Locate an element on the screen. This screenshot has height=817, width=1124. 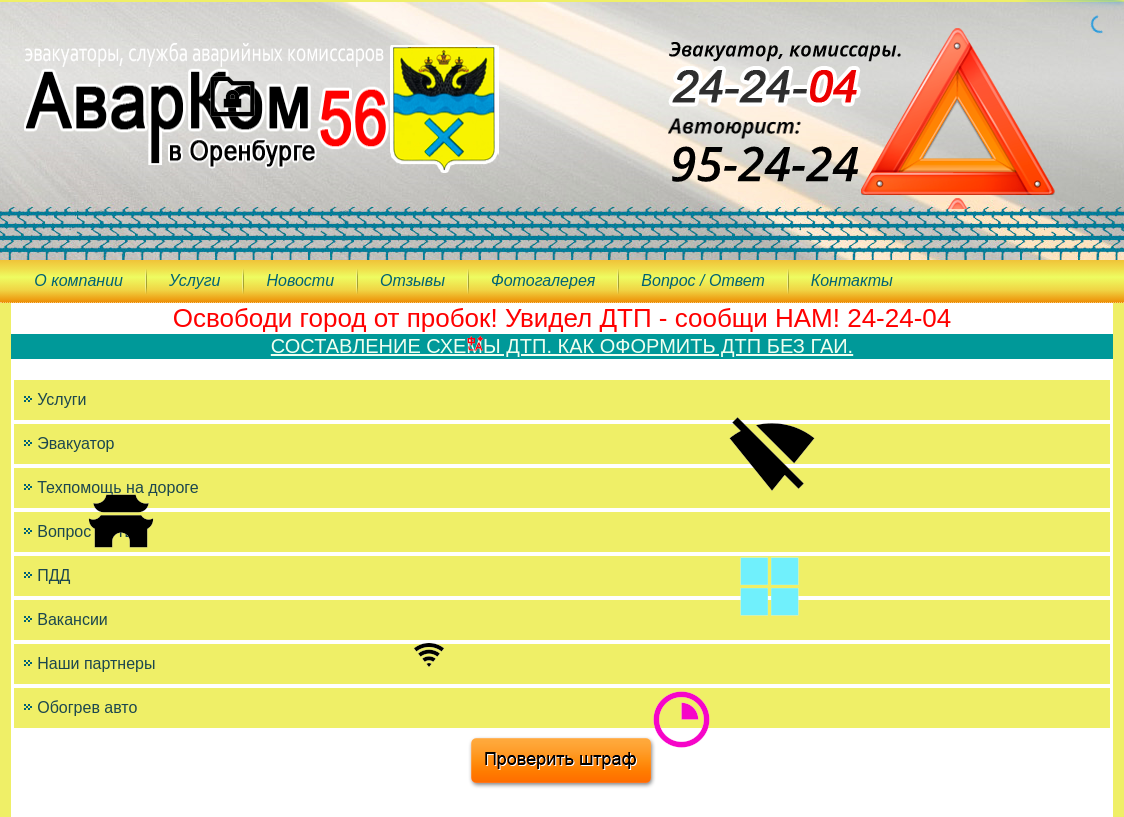
translate text using AI is located at coordinates (475, 344).